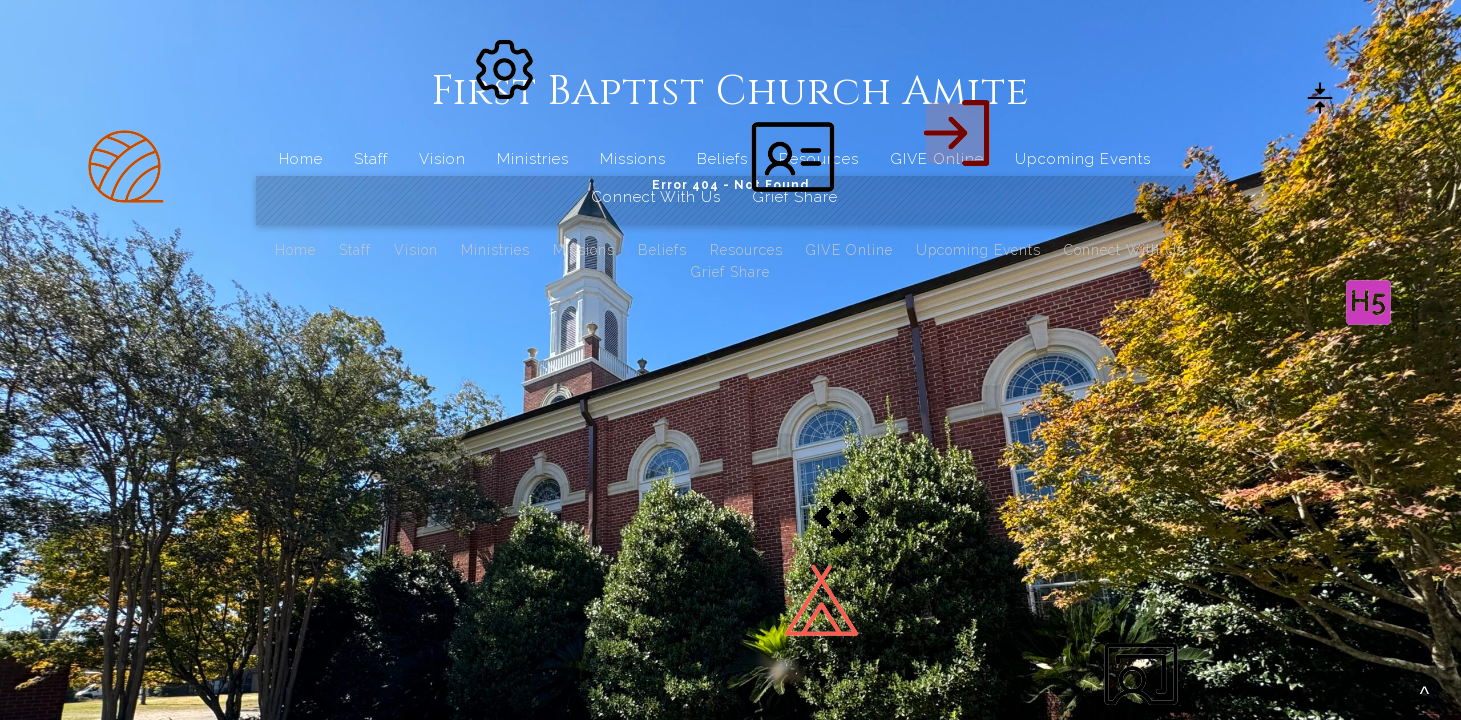 This screenshot has height=720, width=1461. Describe the element at coordinates (1320, 98) in the screenshot. I see `collapse content vertically` at that location.